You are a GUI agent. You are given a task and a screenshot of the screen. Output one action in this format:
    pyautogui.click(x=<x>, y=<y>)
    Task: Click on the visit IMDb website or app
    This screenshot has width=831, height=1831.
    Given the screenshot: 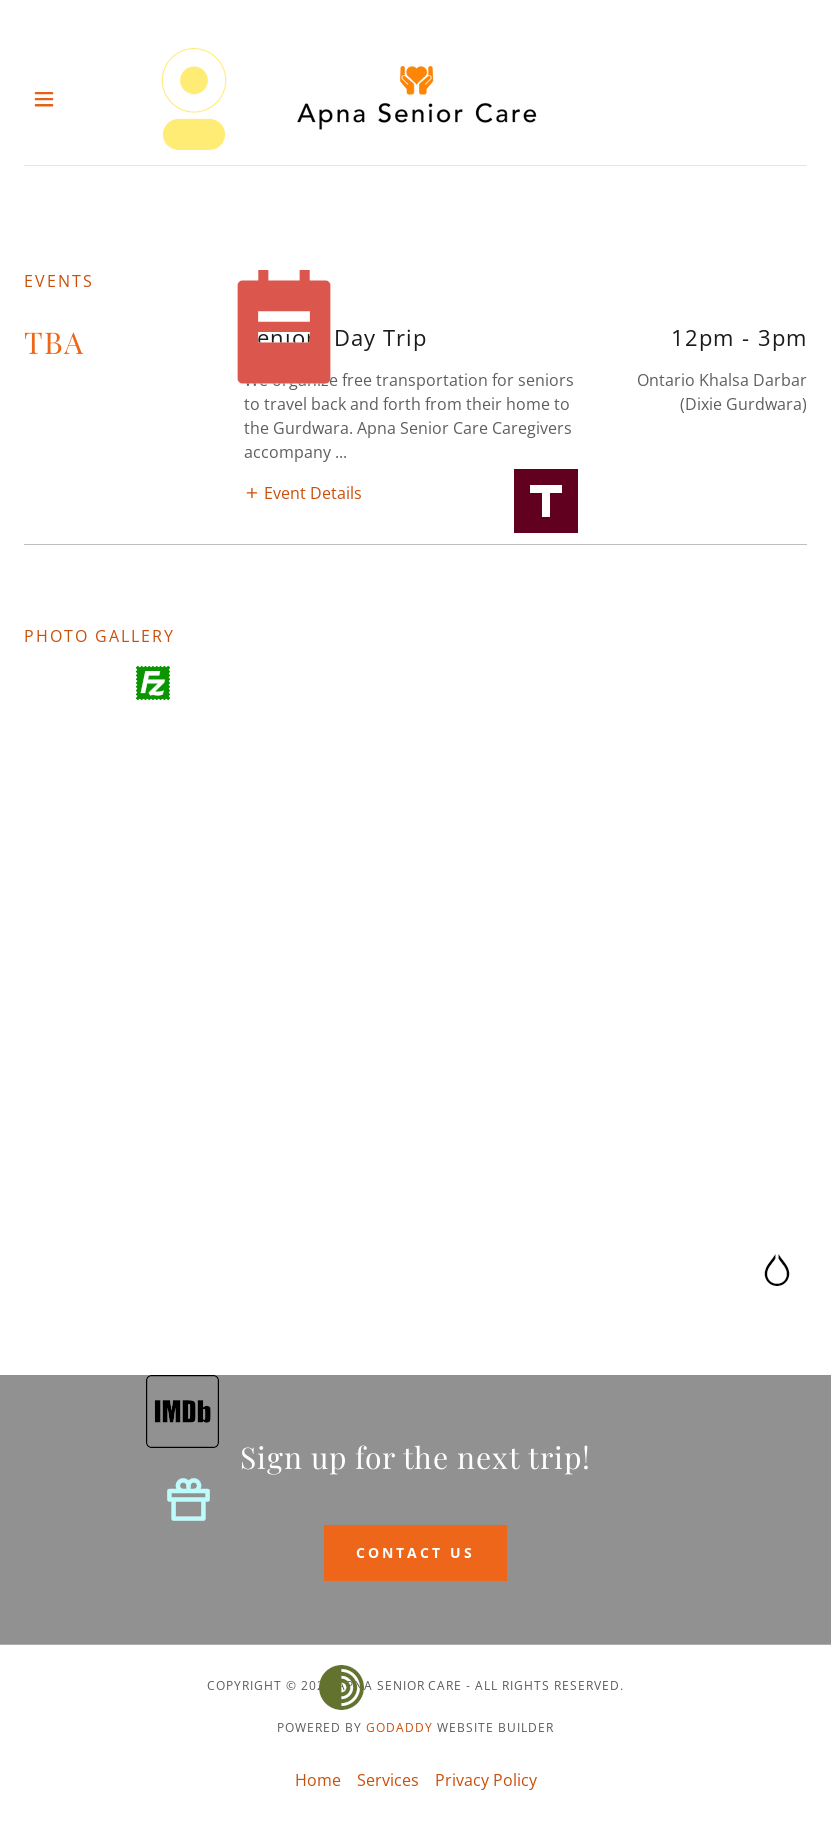 What is the action you would take?
    pyautogui.click(x=182, y=1411)
    